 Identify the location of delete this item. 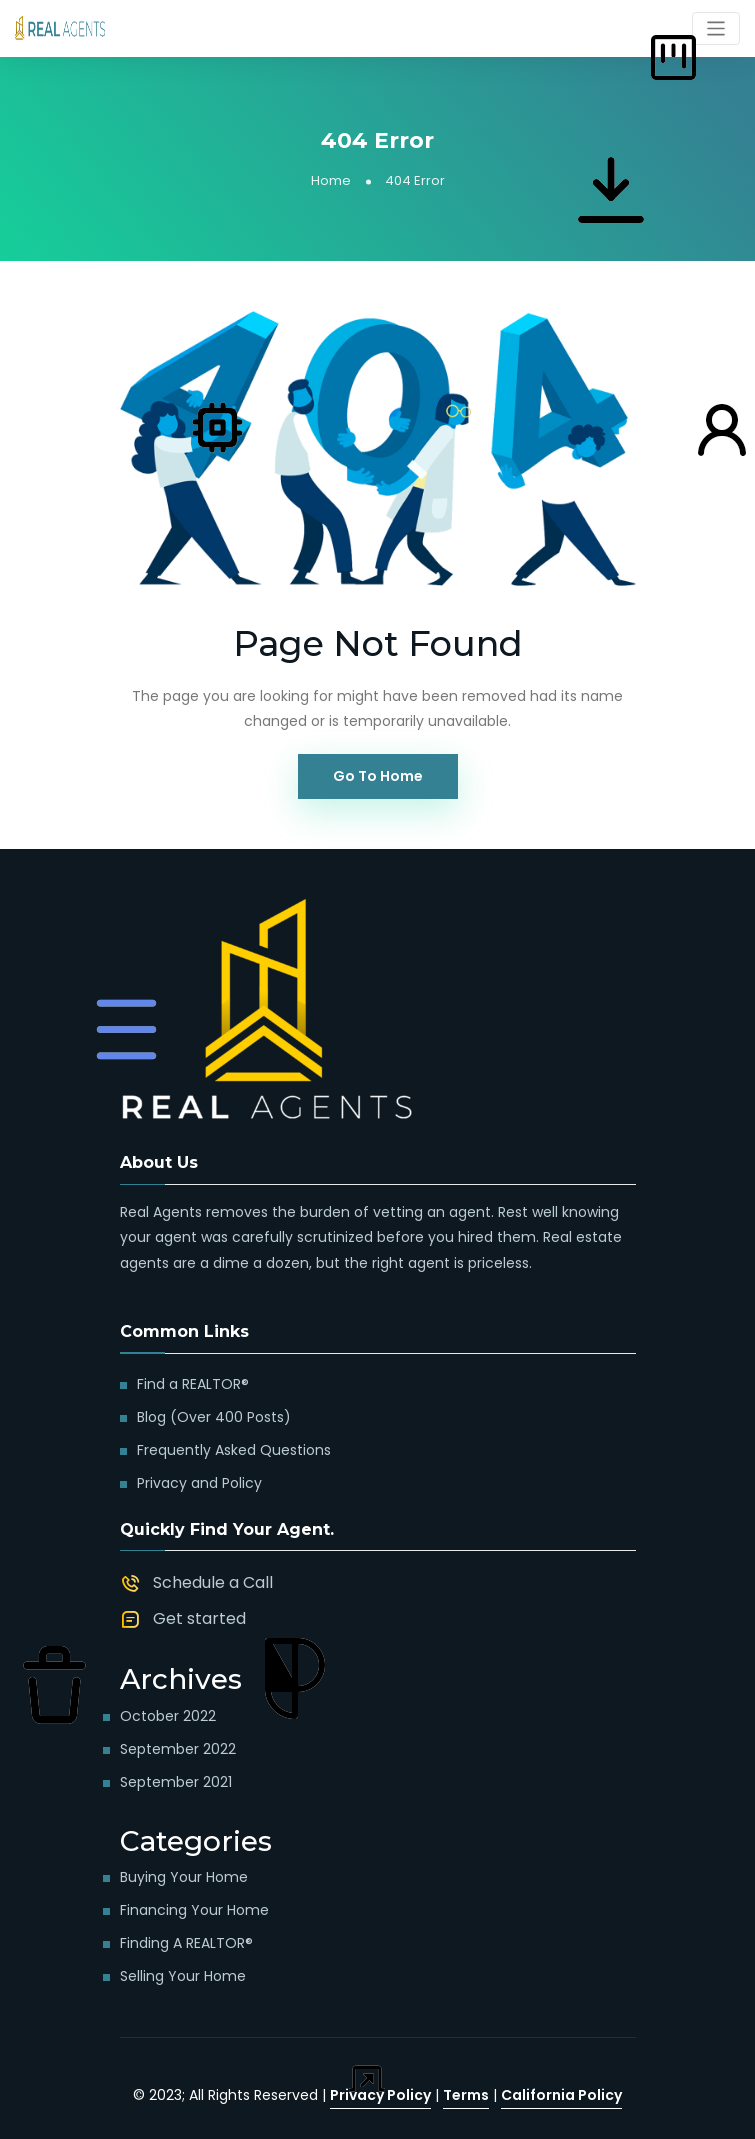
(54, 1687).